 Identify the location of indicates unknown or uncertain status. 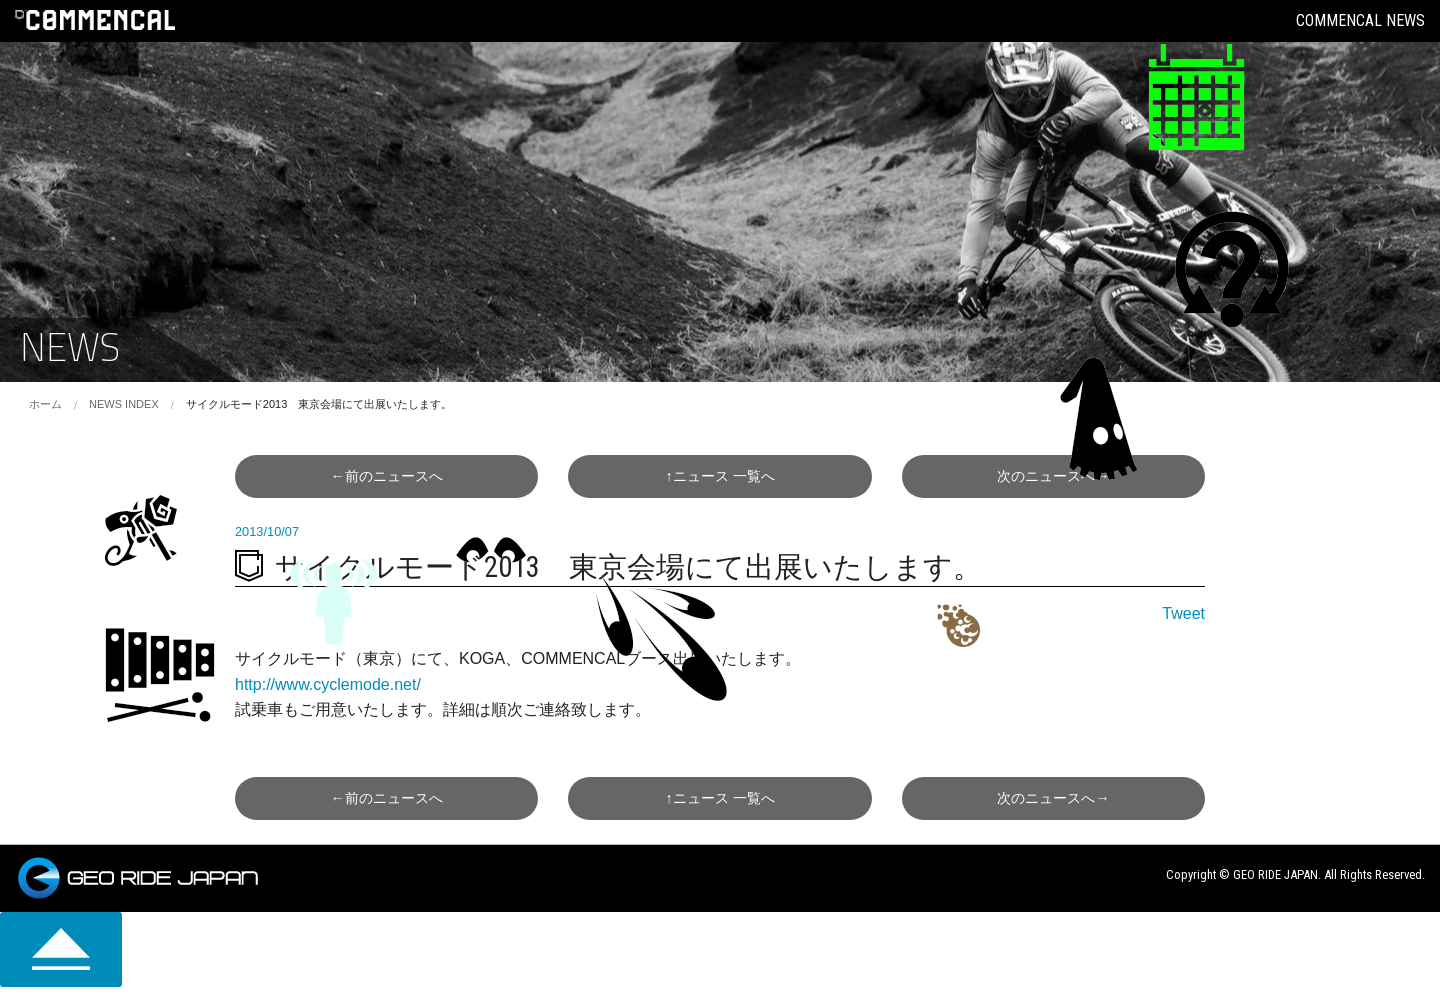
(1231, 269).